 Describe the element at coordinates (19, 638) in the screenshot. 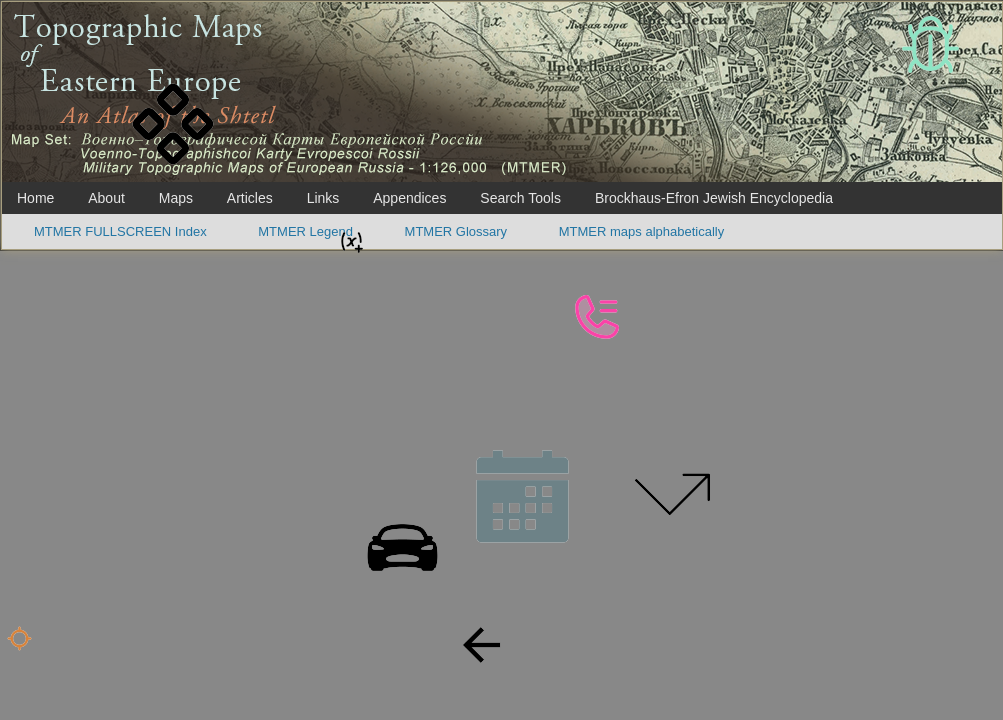

I see `find my current location` at that location.